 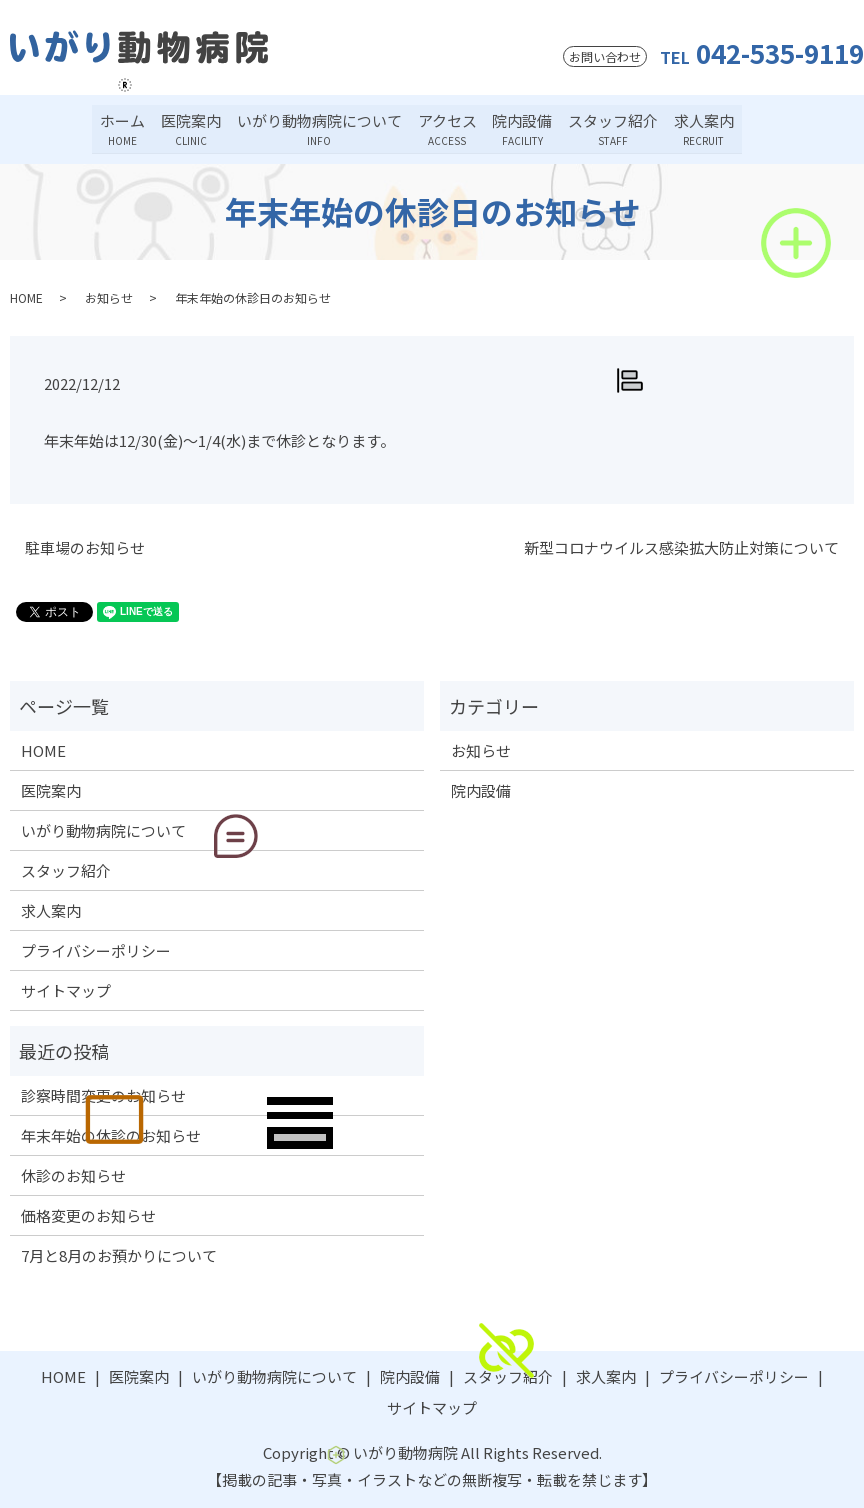 What do you see at coordinates (506, 1350) in the screenshot?
I see `indicates a broken or invalid link` at bounding box center [506, 1350].